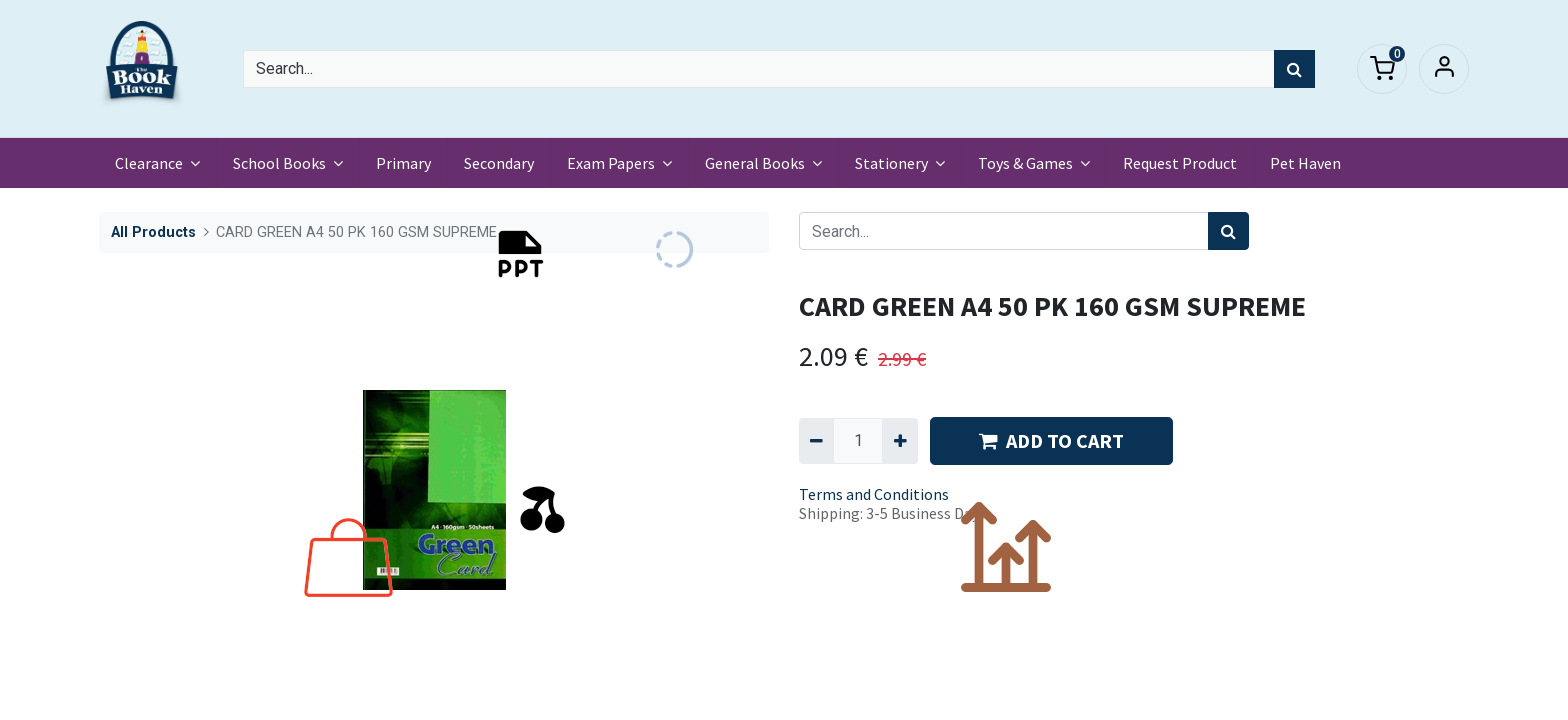 This screenshot has height=720, width=1568. What do you see at coordinates (348, 562) in the screenshot?
I see `view your shopping bag` at bounding box center [348, 562].